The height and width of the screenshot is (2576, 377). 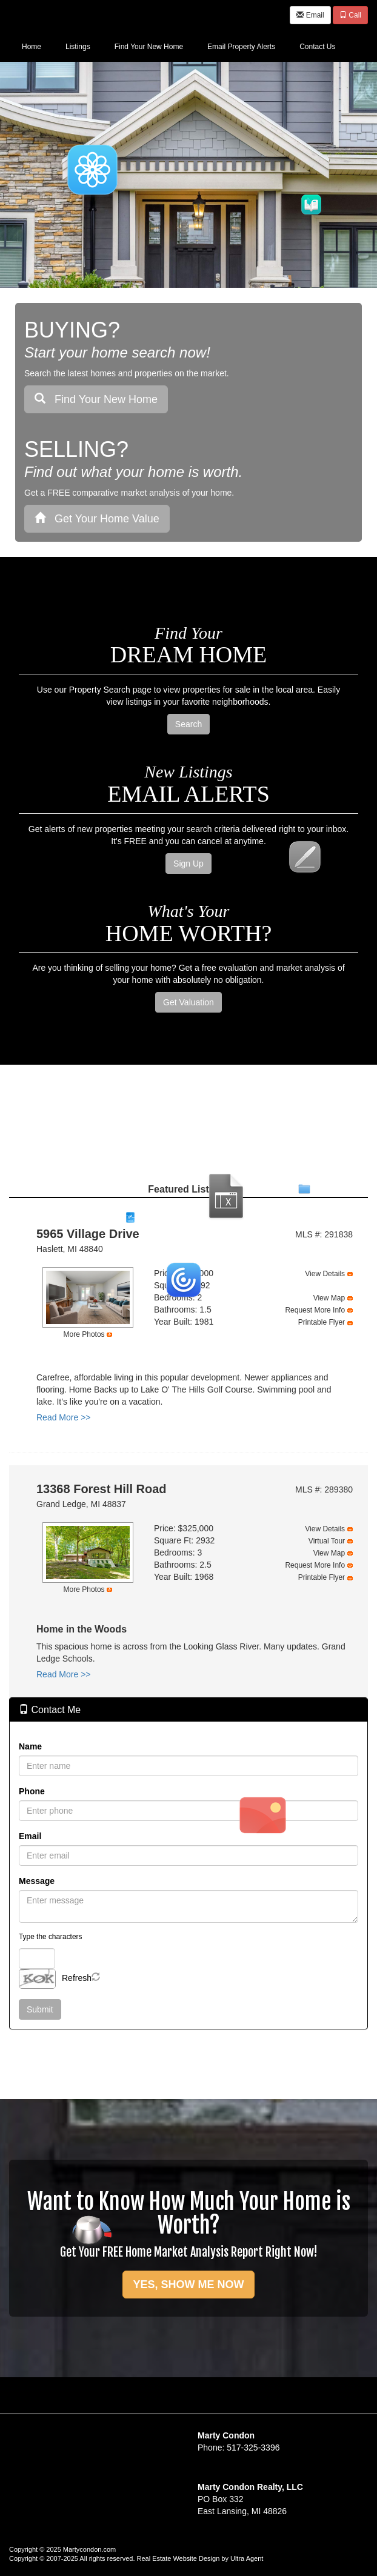 I want to click on open folder to view files, so click(x=304, y=1189).